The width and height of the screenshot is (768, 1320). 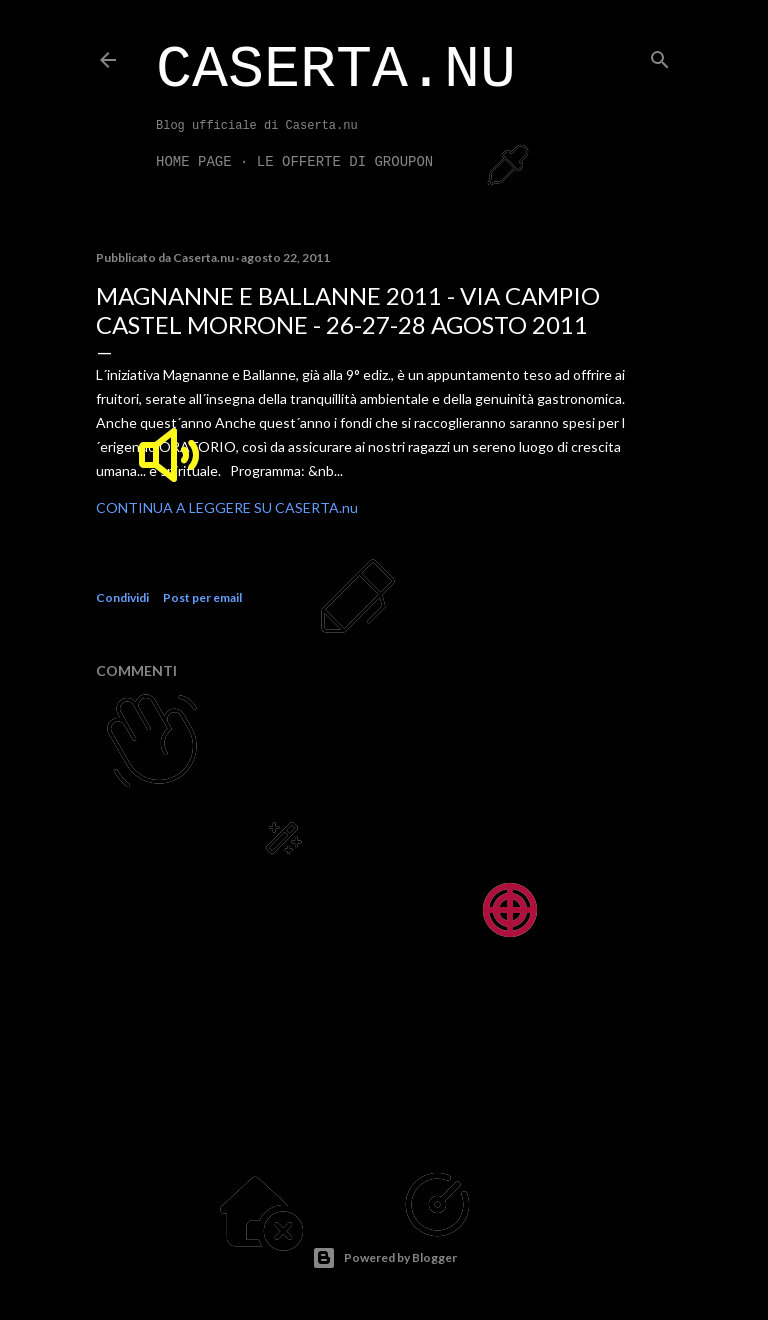 What do you see at coordinates (259, 1211) in the screenshot?
I see `remove a saved home address` at bounding box center [259, 1211].